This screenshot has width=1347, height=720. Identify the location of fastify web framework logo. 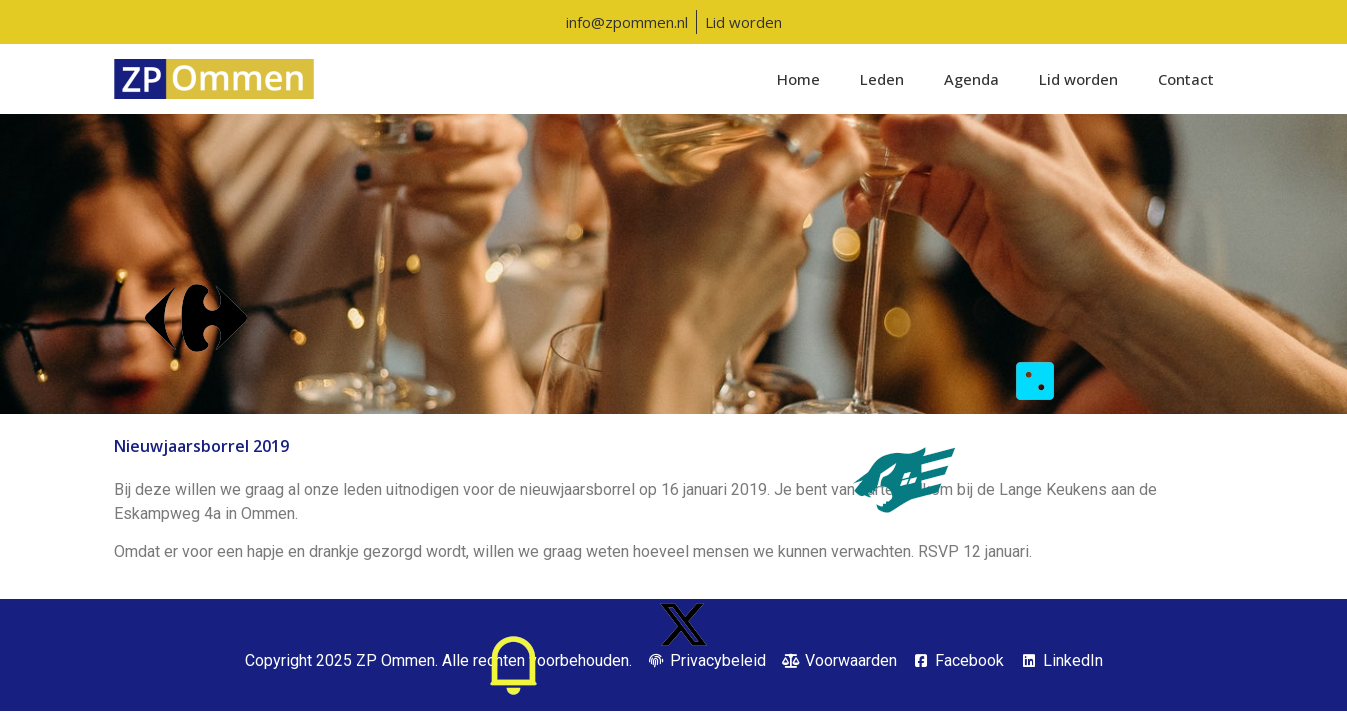
(904, 480).